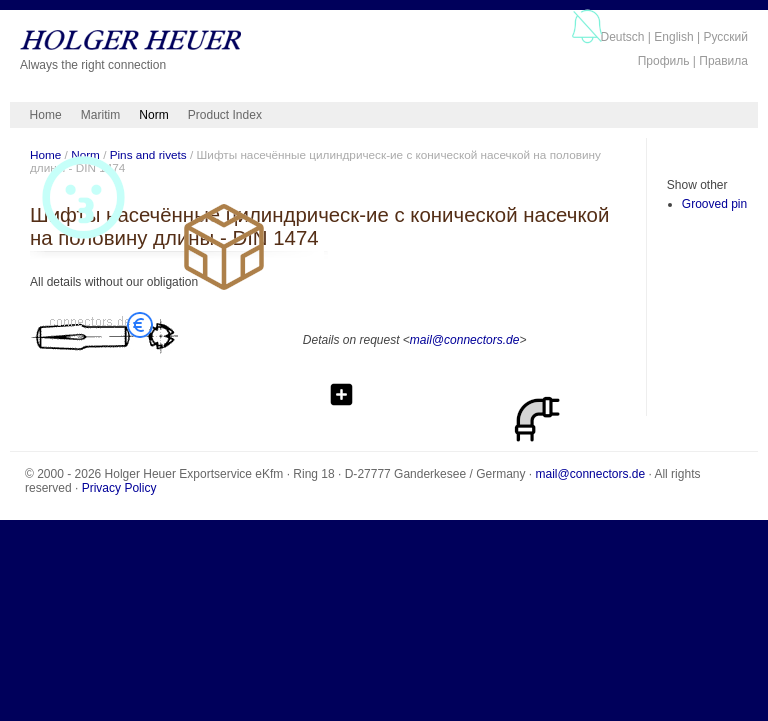 This screenshot has height=721, width=768. Describe the element at coordinates (341, 394) in the screenshot. I see `add a new item` at that location.